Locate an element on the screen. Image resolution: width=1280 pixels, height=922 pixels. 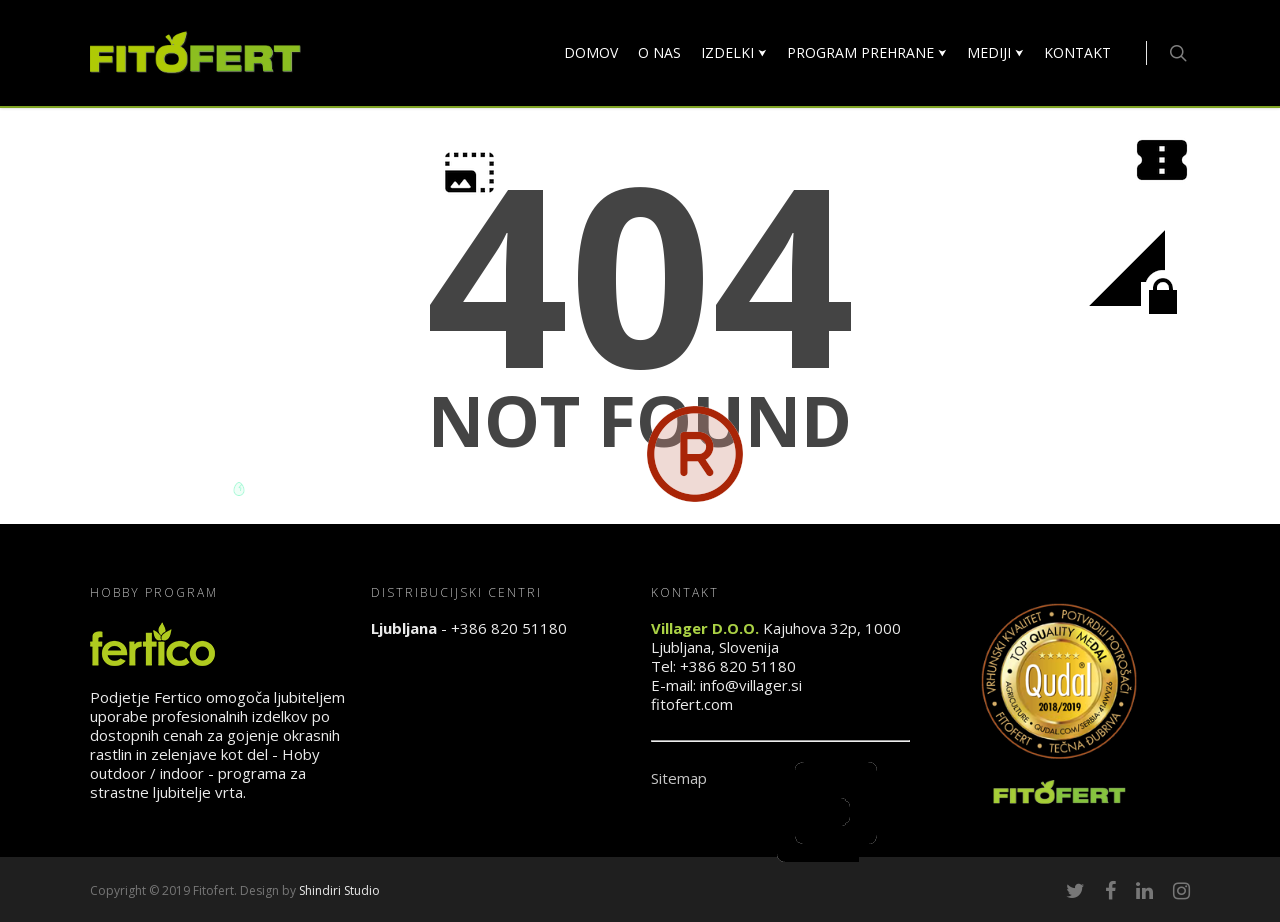
indicates registered trademark status is located at coordinates (695, 454).